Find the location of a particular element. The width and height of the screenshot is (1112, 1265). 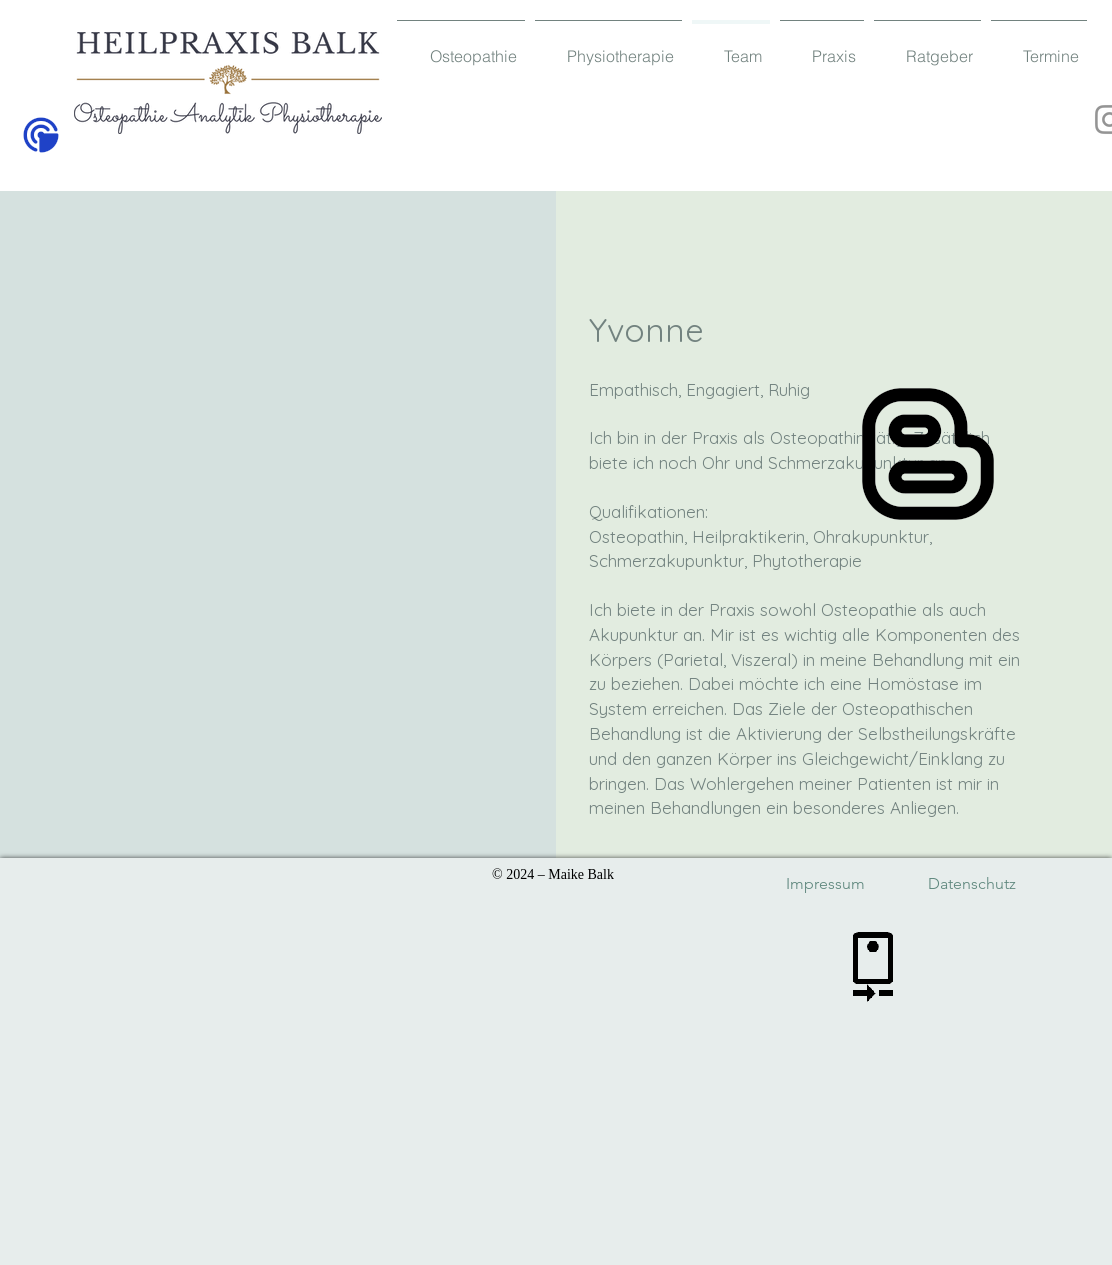

open blogger app is located at coordinates (928, 454).